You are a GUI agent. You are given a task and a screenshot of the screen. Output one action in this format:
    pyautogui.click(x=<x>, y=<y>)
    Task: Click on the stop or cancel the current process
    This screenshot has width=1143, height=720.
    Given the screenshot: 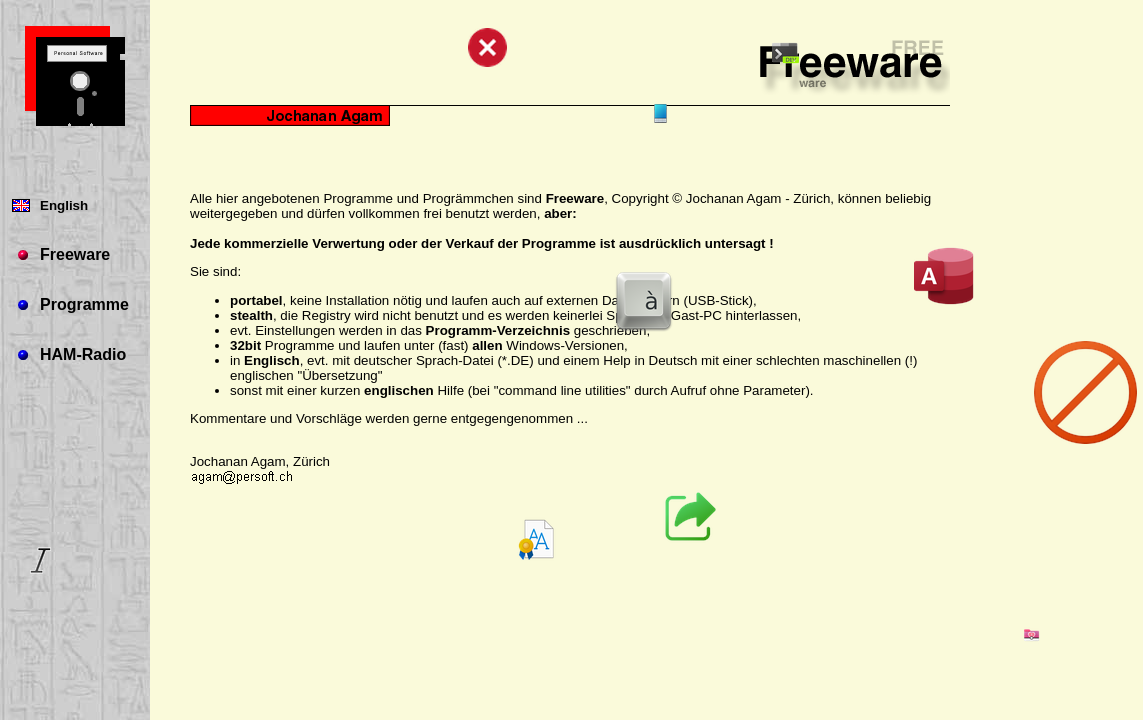 What is the action you would take?
    pyautogui.click(x=487, y=47)
    